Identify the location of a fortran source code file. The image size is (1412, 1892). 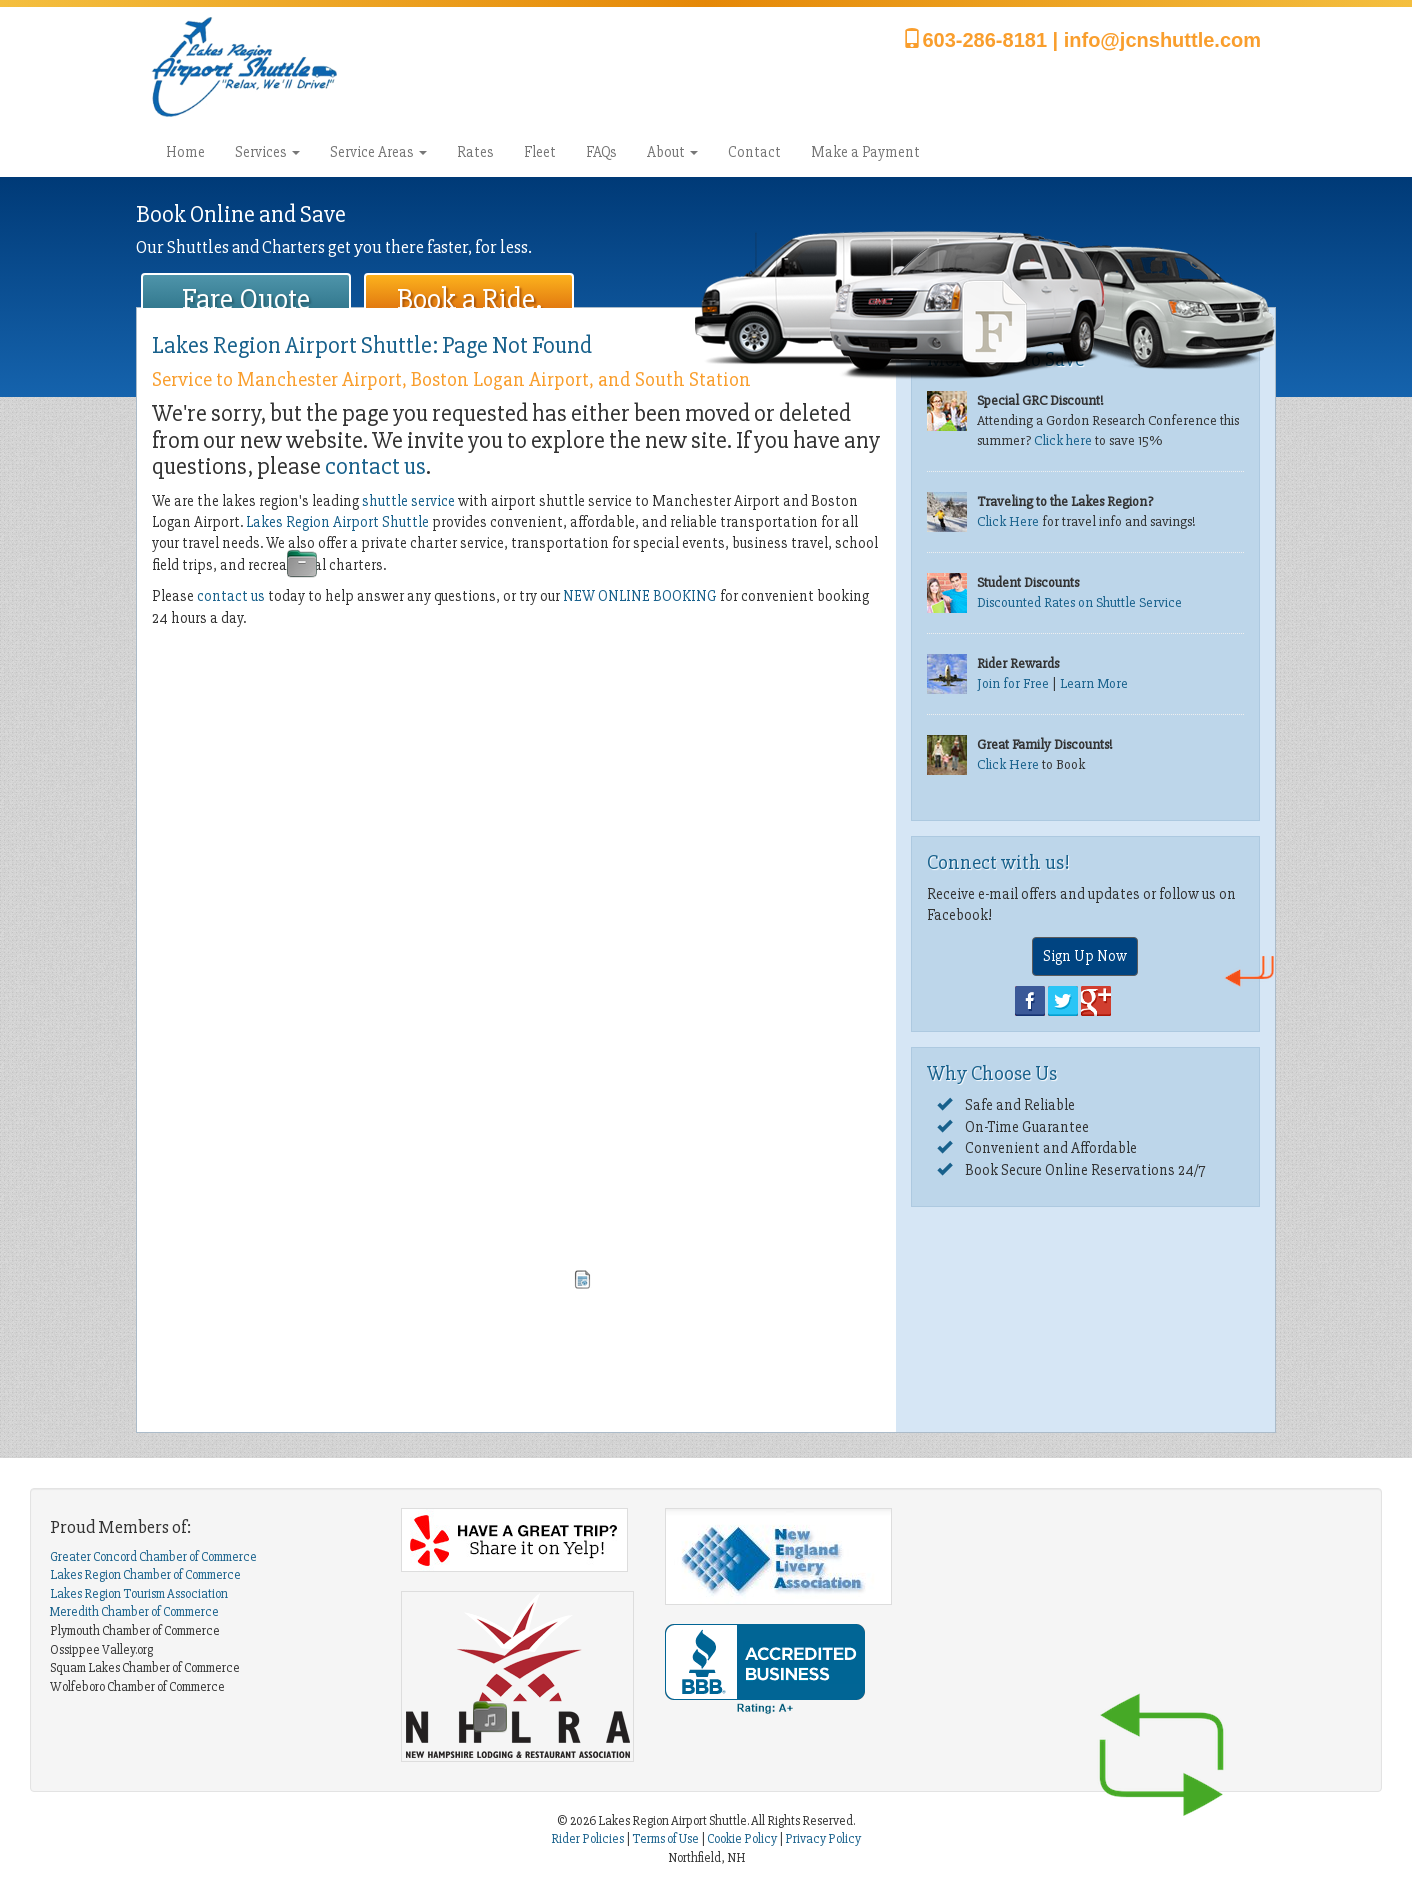
(994, 321).